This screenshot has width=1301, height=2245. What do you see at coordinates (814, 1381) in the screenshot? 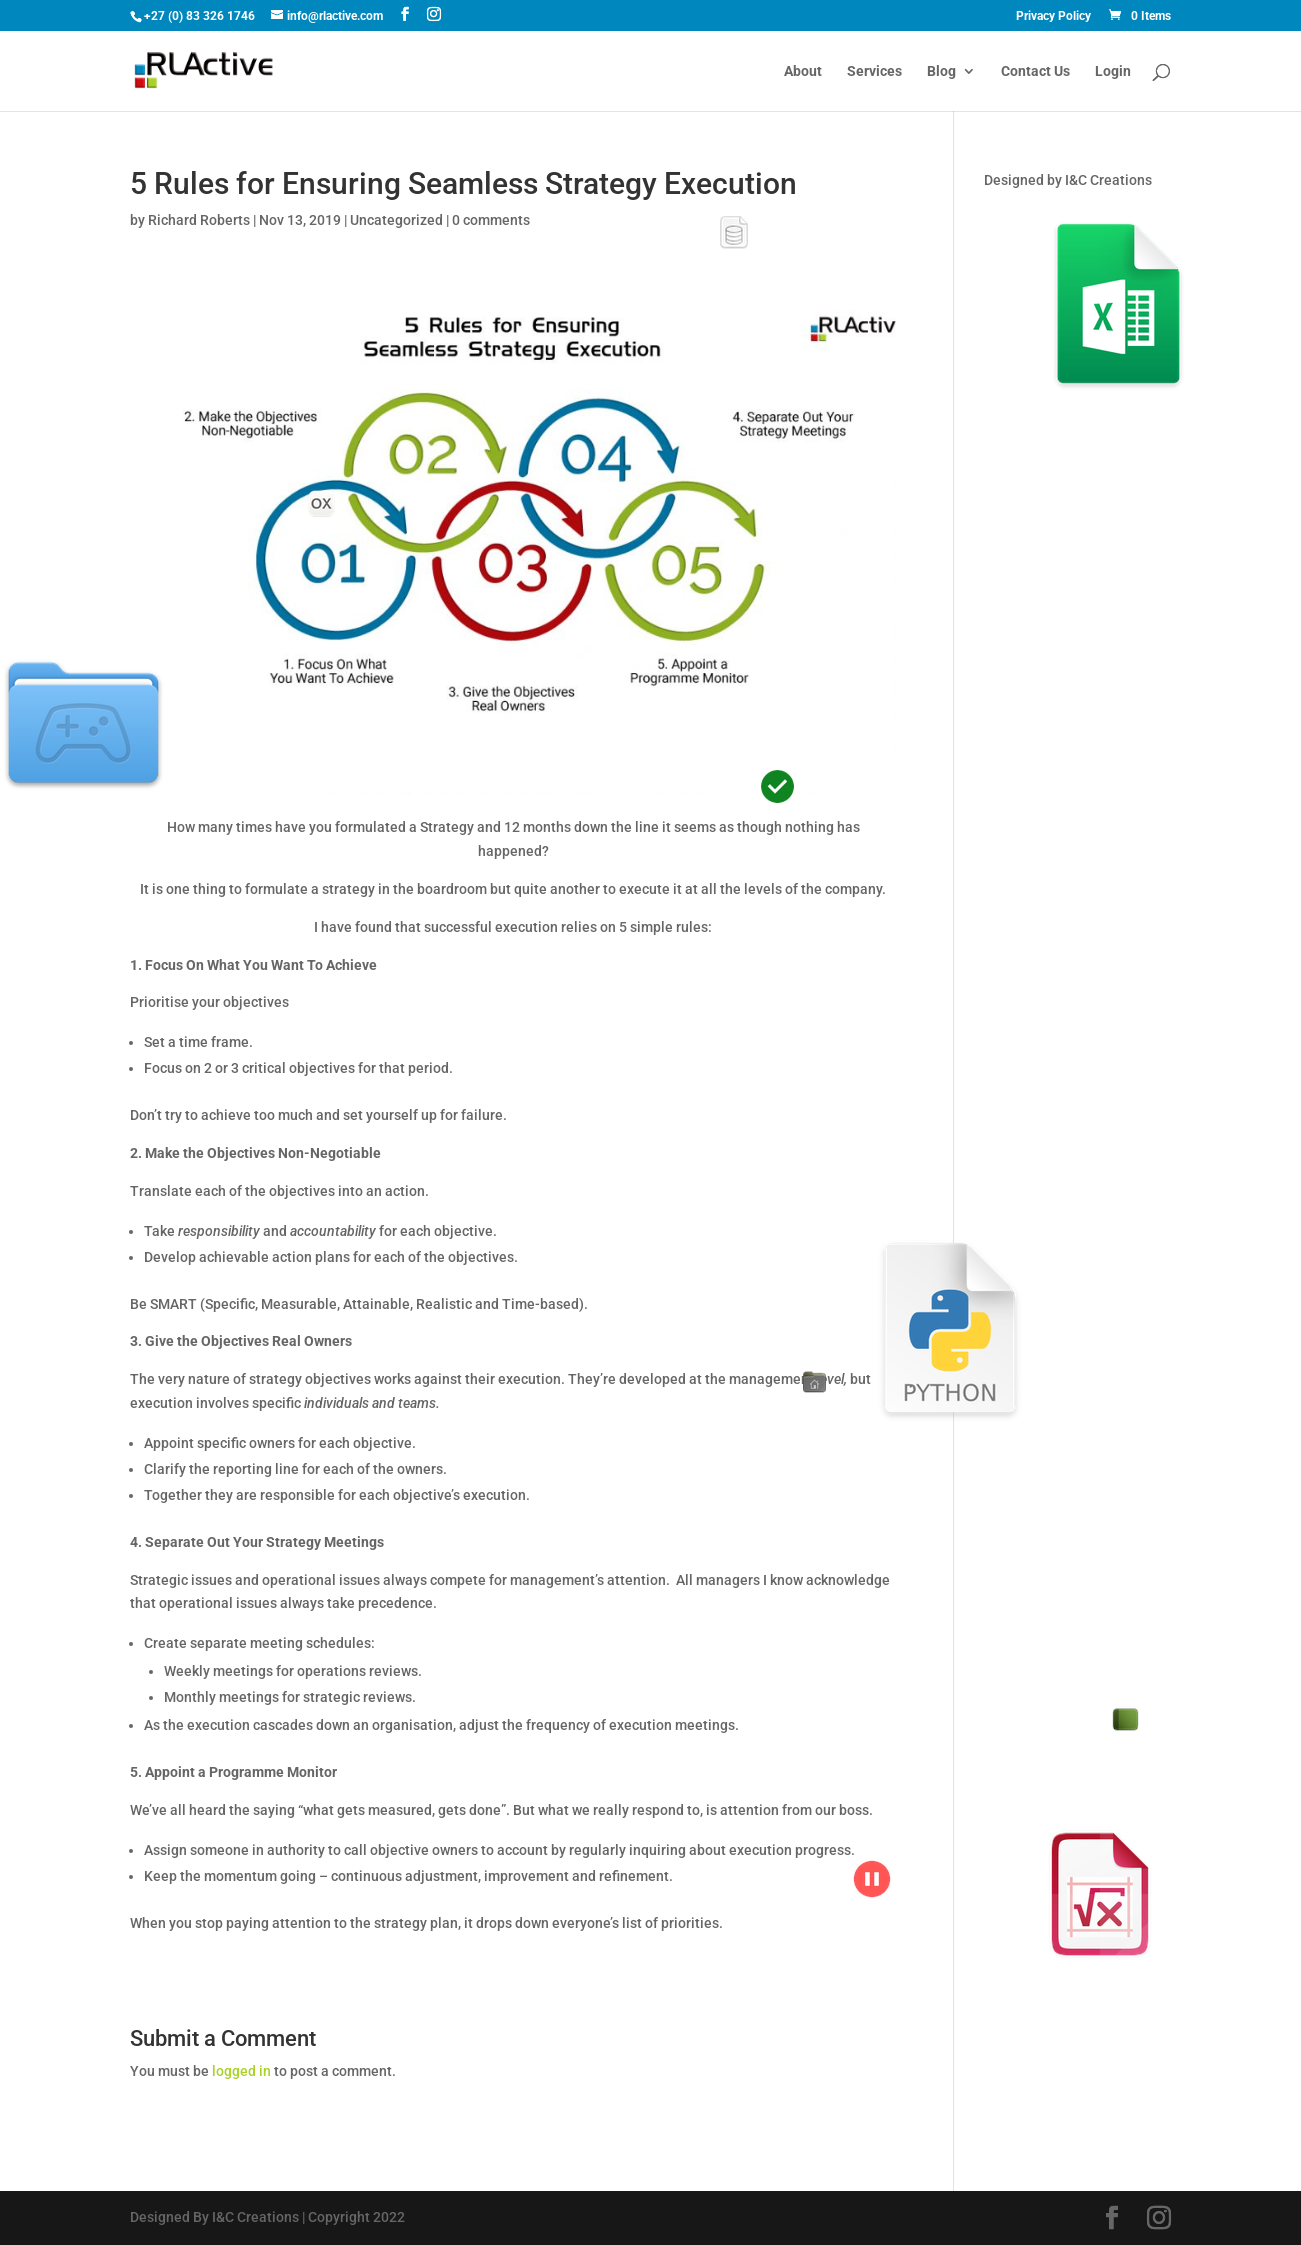
I see `access your home folder` at bounding box center [814, 1381].